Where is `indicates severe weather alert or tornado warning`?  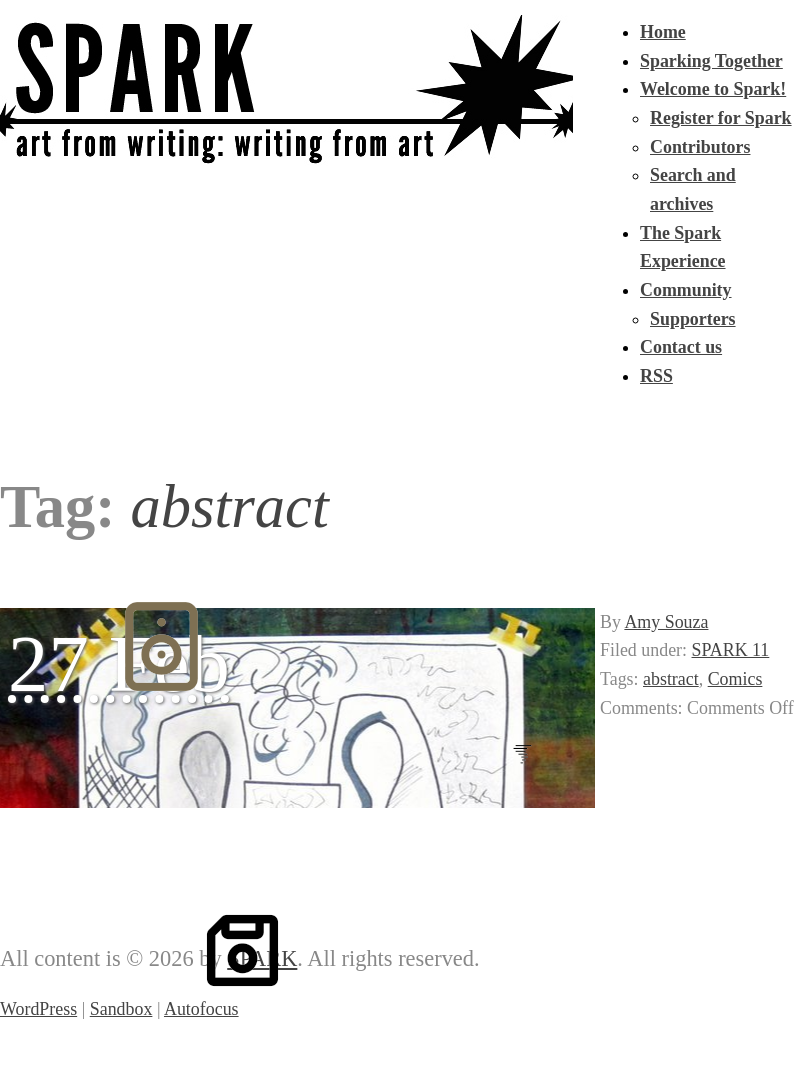 indicates severe weather alert or tornado warning is located at coordinates (522, 753).